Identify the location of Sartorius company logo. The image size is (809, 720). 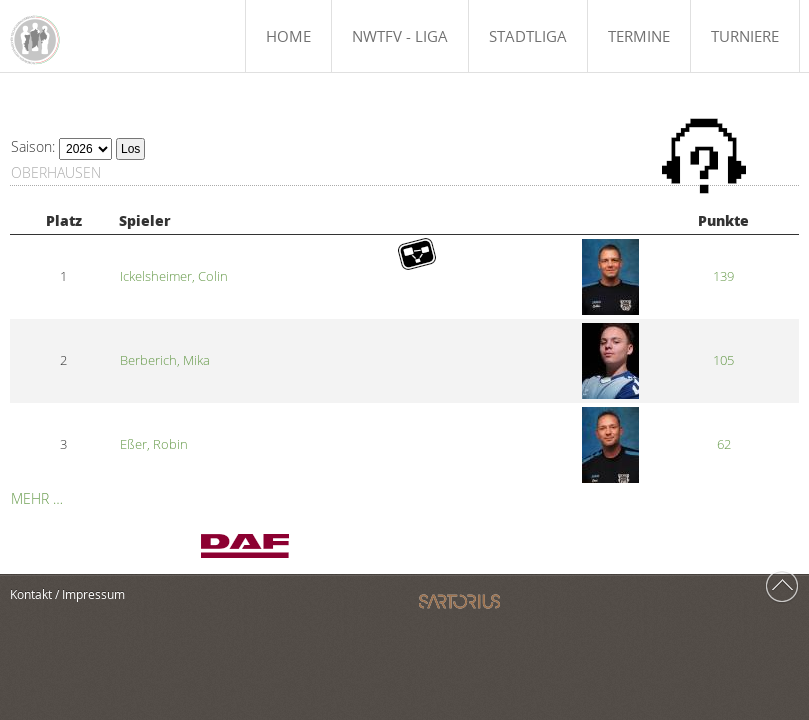
(459, 601).